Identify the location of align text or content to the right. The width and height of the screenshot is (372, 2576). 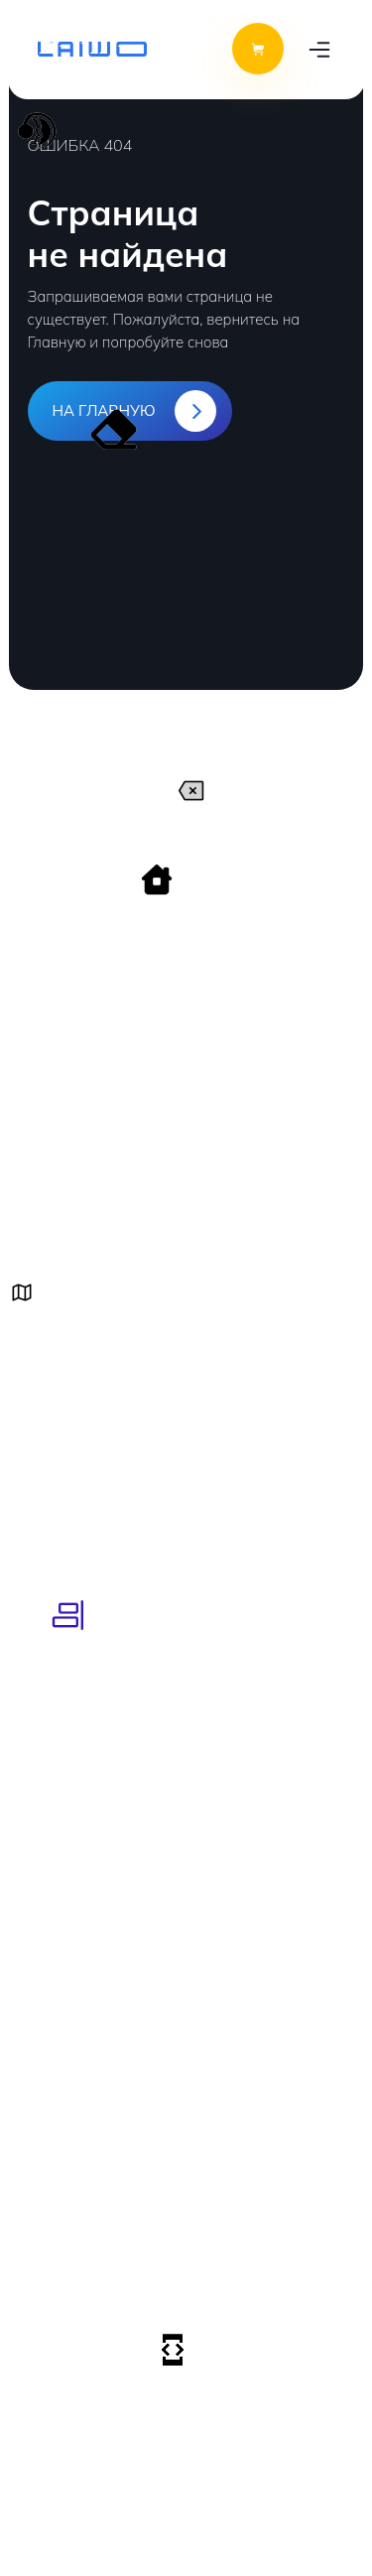
(68, 1615).